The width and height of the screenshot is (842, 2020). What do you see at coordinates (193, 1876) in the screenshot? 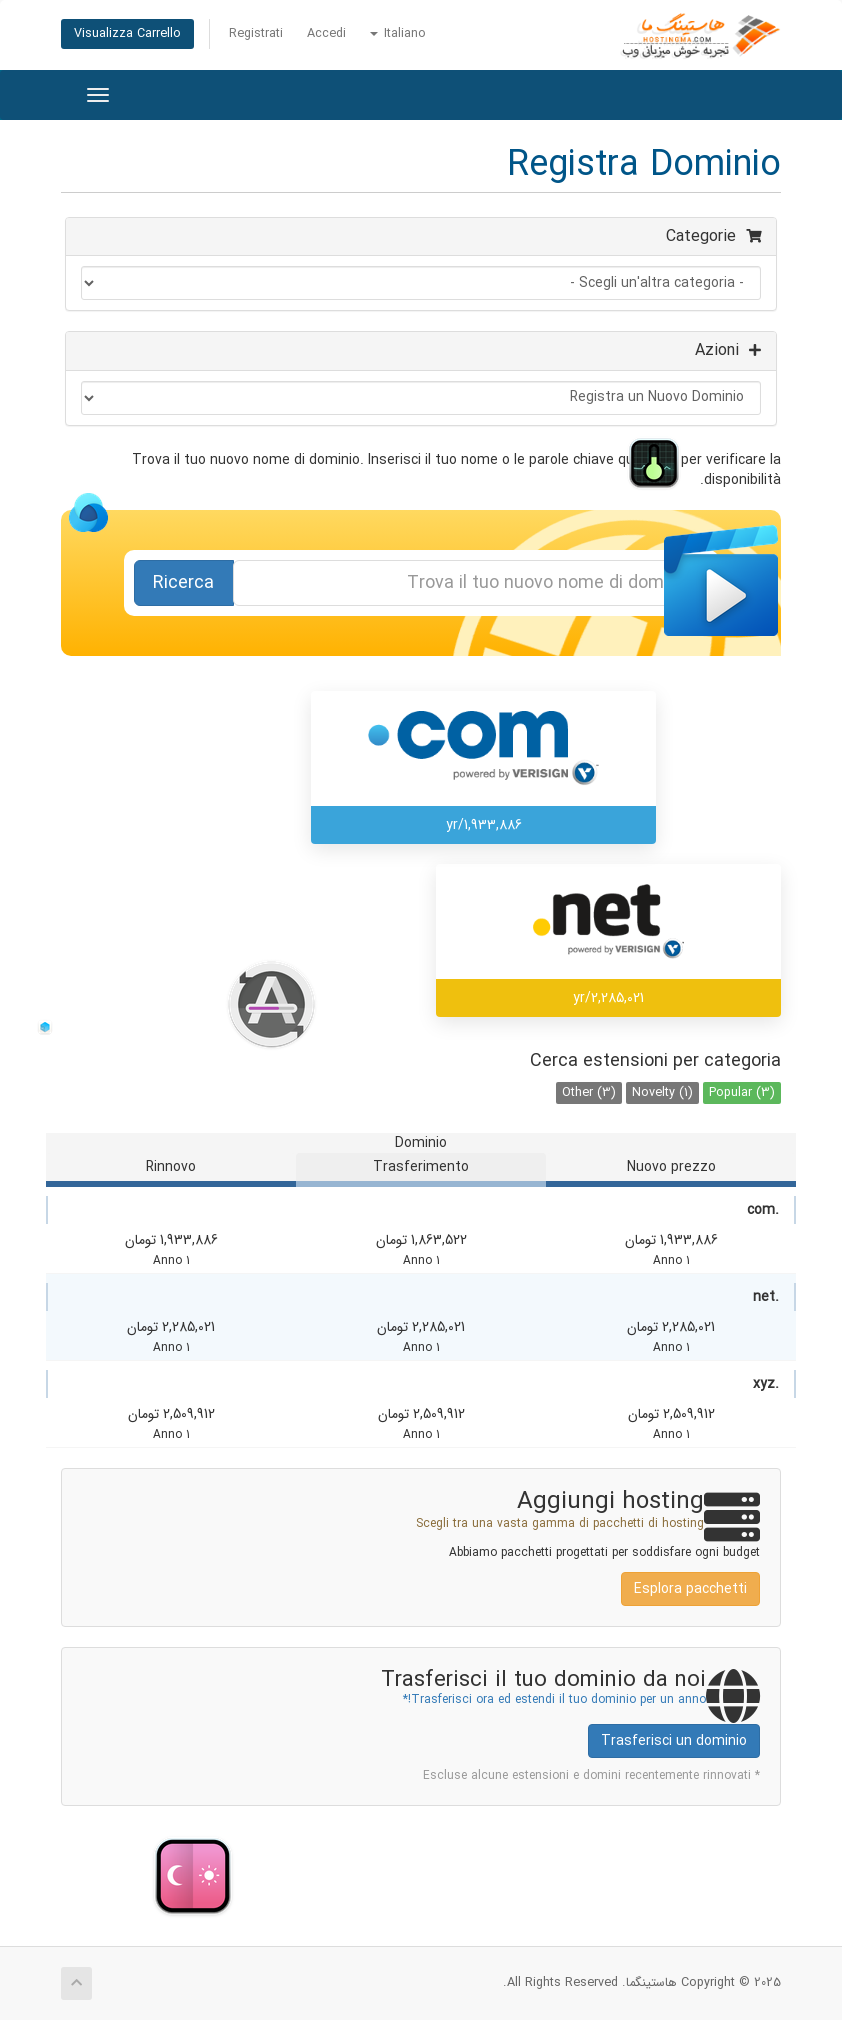
I see `open dynamic wallpaper editor app` at bounding box center [193, 1876].